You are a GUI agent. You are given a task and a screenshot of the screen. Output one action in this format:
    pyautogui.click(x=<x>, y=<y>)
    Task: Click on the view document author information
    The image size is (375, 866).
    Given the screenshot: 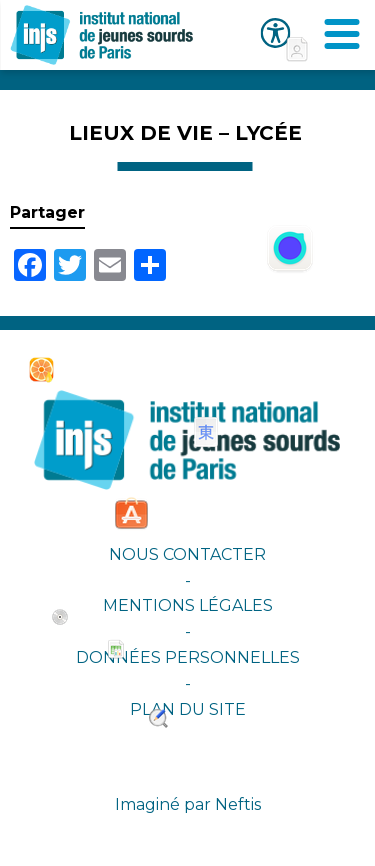 What is the action you would take?
    pyautogui.click(x=297, y=49)
    